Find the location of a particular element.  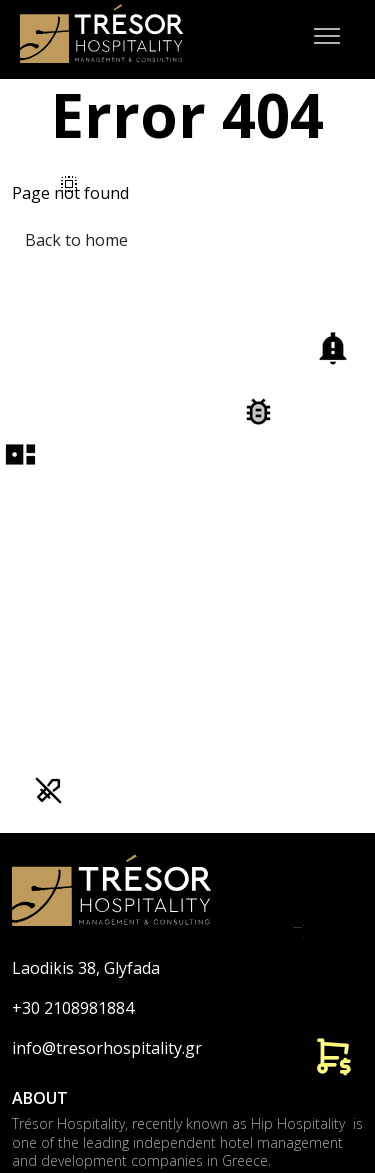

important notification requiring attention is located at coordinates (333, 348).